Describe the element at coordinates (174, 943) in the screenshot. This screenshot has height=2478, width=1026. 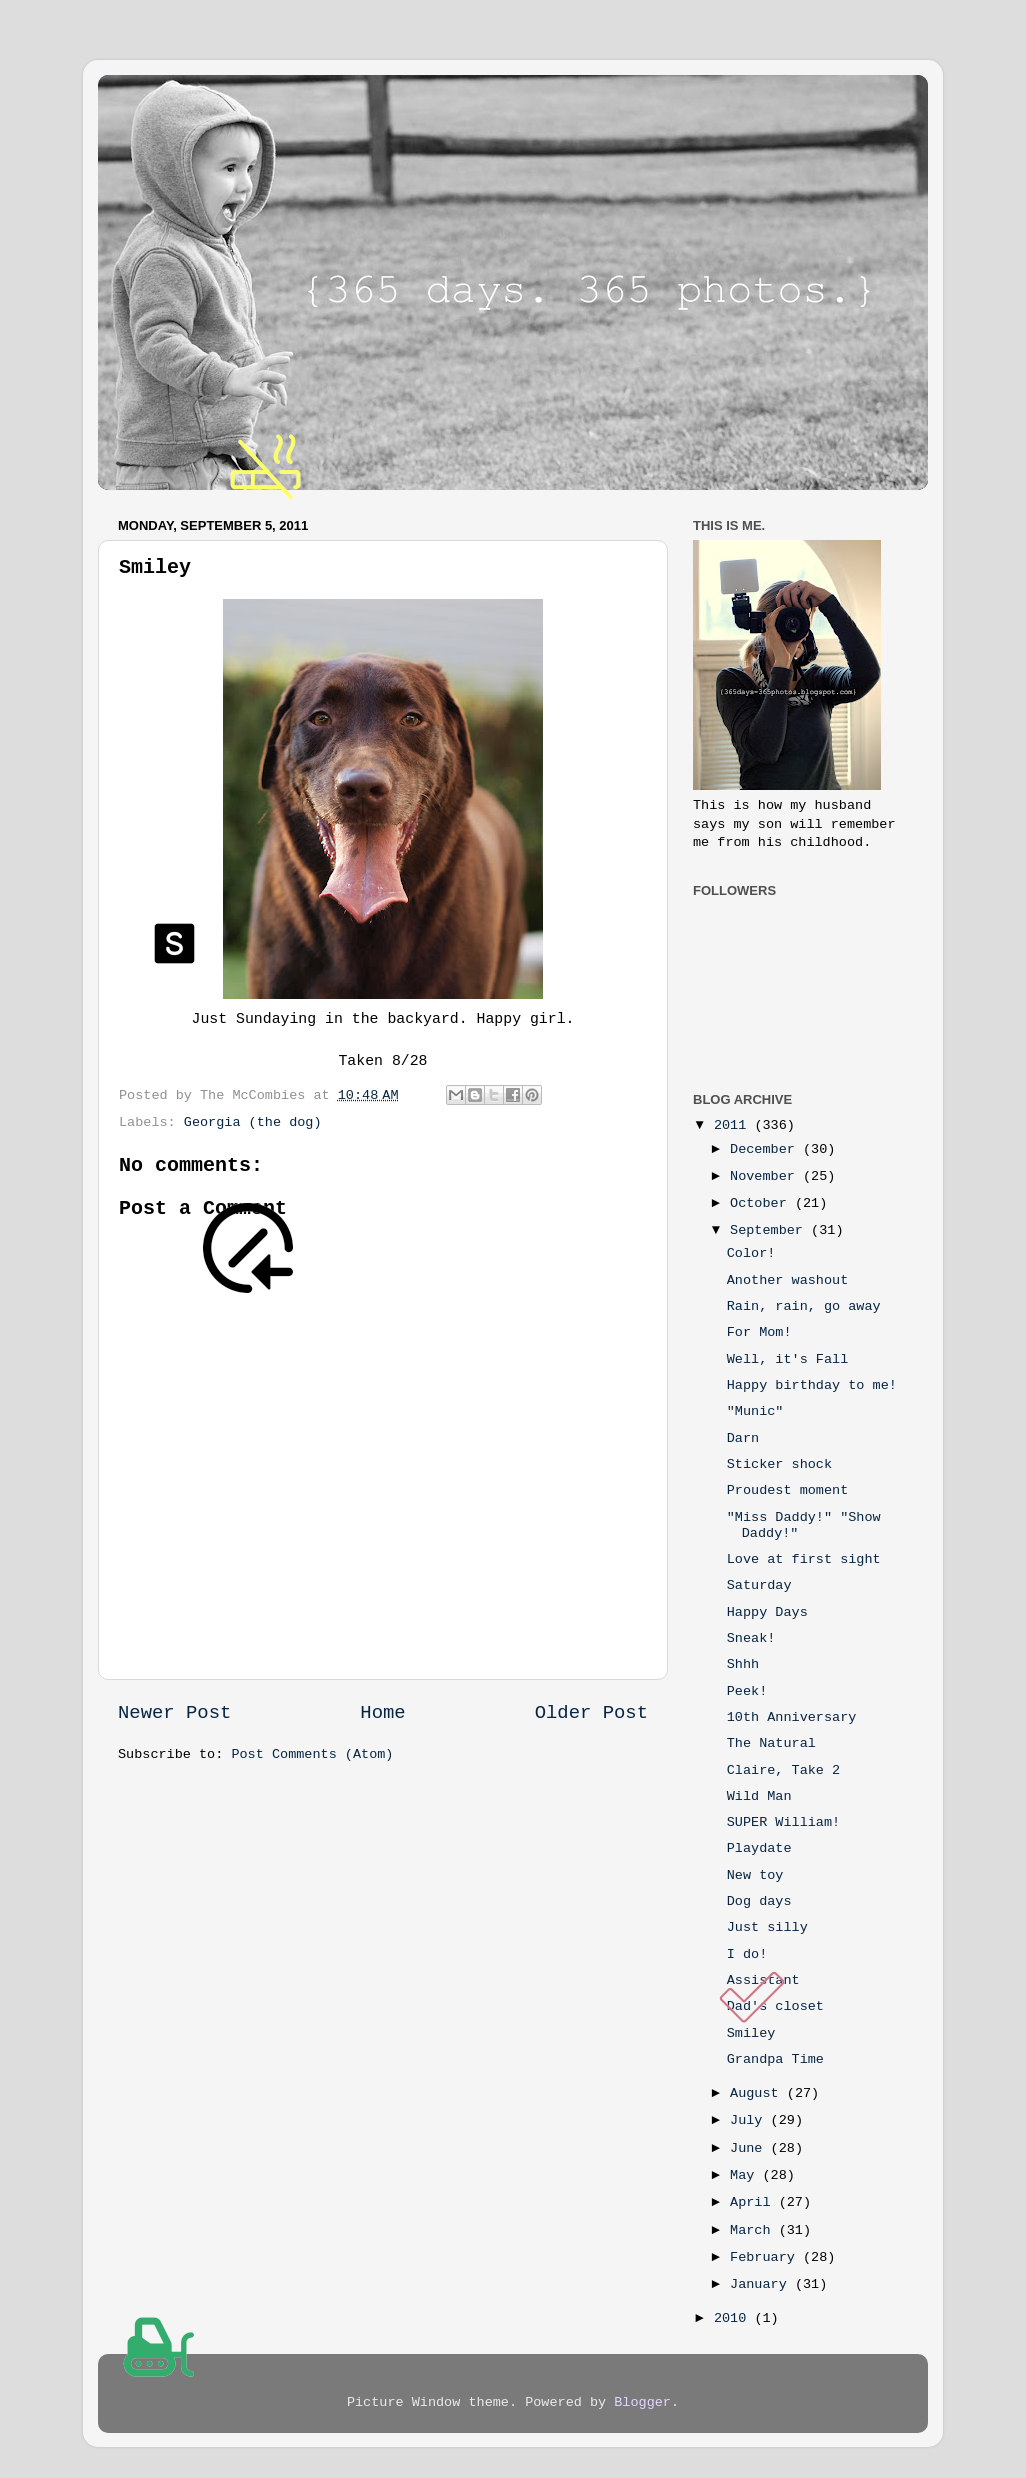
I see `stripe payment integration` at that location.